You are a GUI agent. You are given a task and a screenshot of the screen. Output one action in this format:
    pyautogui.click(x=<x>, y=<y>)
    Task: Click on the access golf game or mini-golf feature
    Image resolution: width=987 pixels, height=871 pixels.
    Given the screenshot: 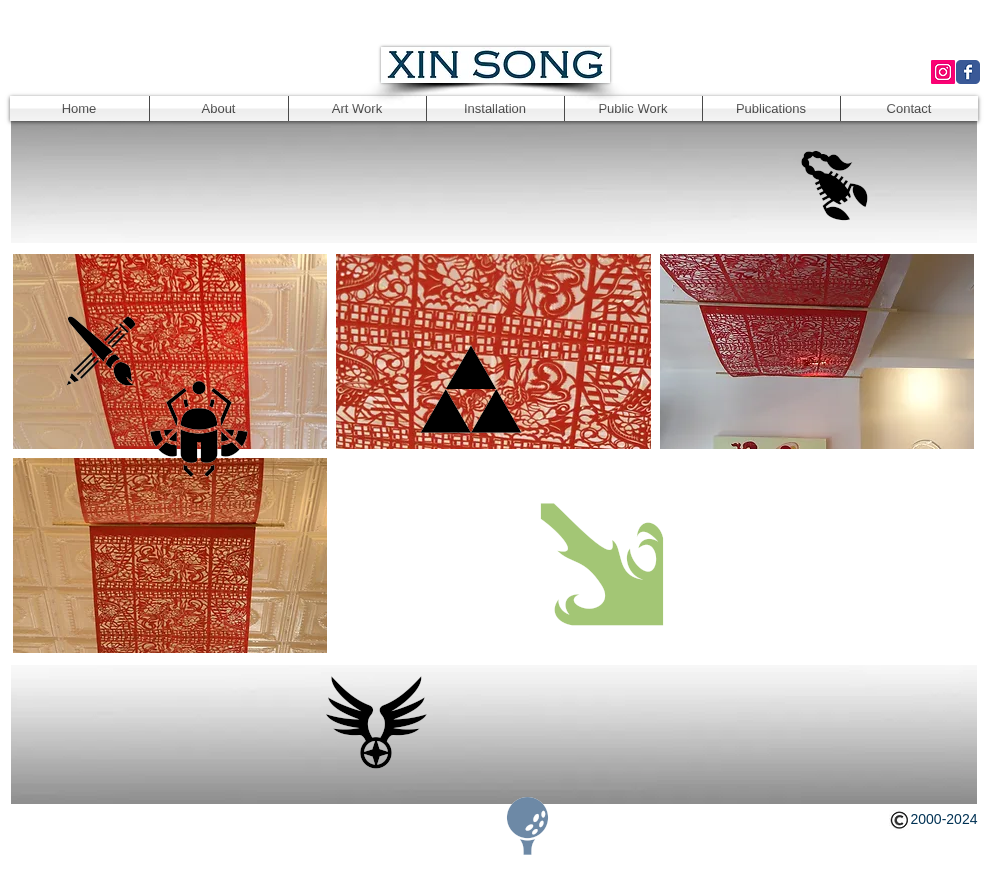 What is the action you would take?
    pyautogui.click(x=527, y=825)
    